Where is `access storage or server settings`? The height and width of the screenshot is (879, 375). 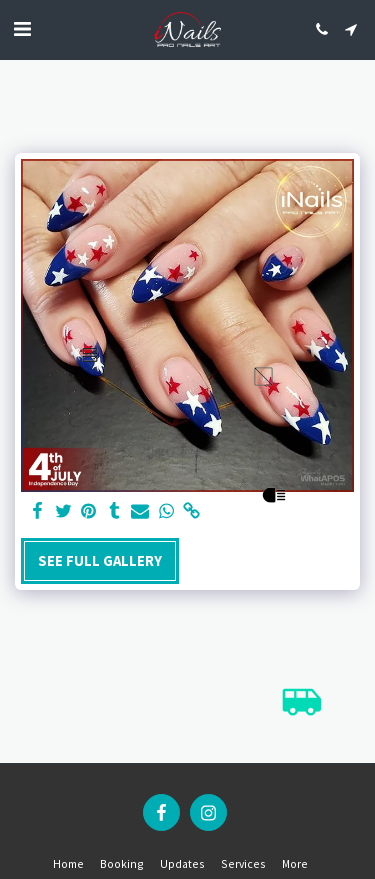 access storage or server settings is located at coordinates (90, 355).